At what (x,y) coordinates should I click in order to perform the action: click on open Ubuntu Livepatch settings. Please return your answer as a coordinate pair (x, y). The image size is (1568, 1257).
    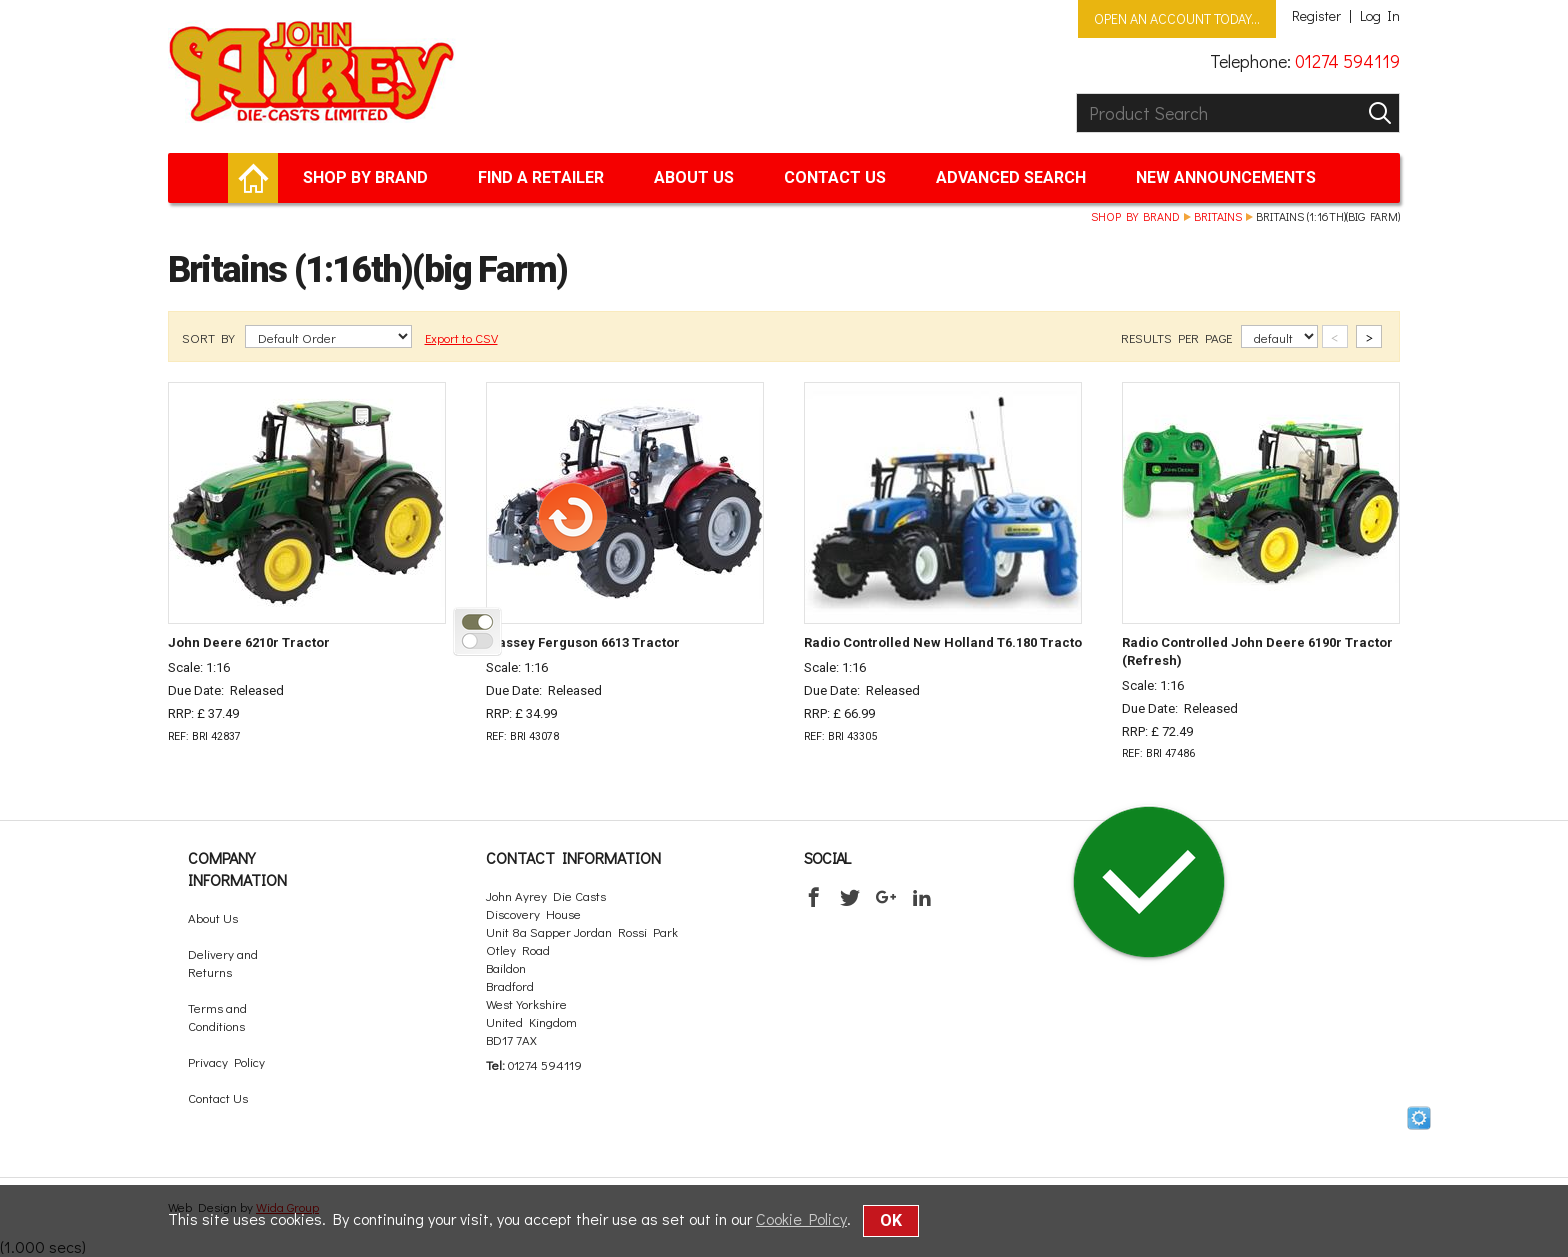
    Looking at the image, I should click on (573, 517).